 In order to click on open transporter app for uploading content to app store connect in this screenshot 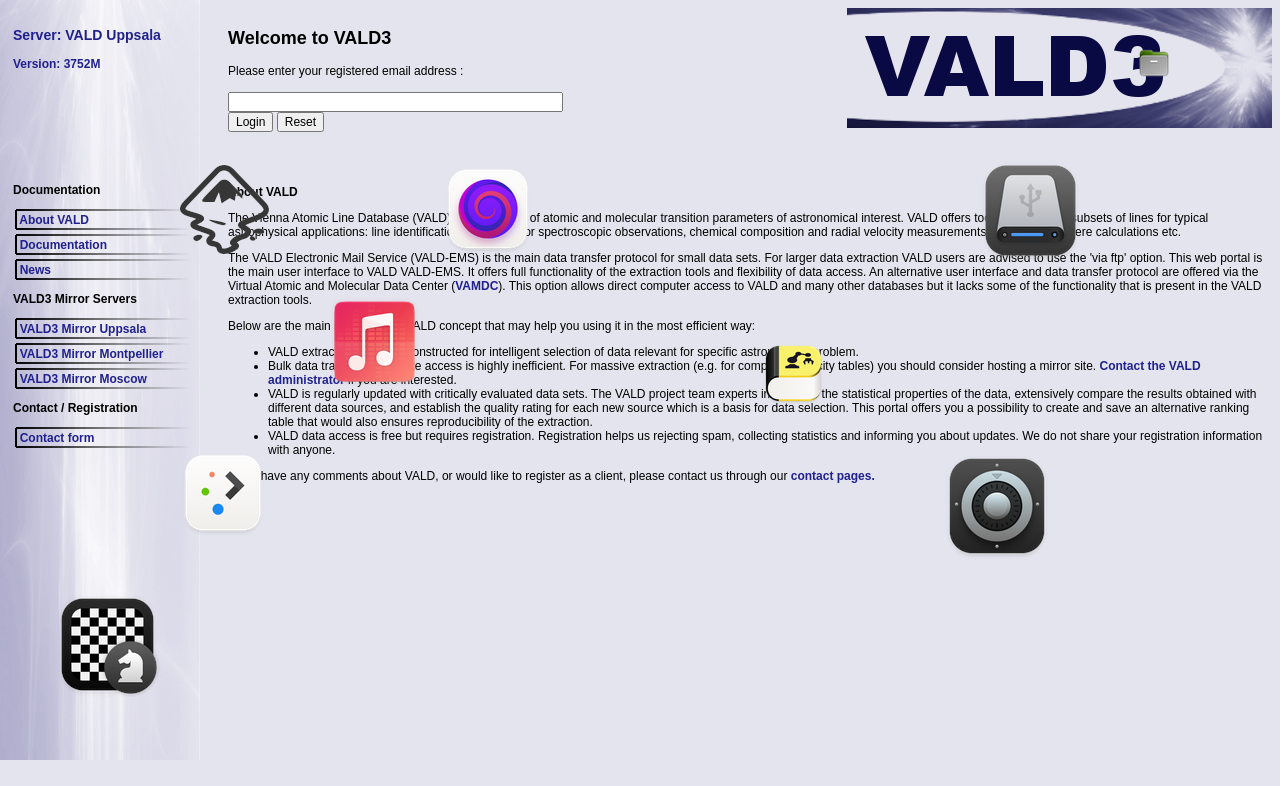, I will do `click(488, 209)`.